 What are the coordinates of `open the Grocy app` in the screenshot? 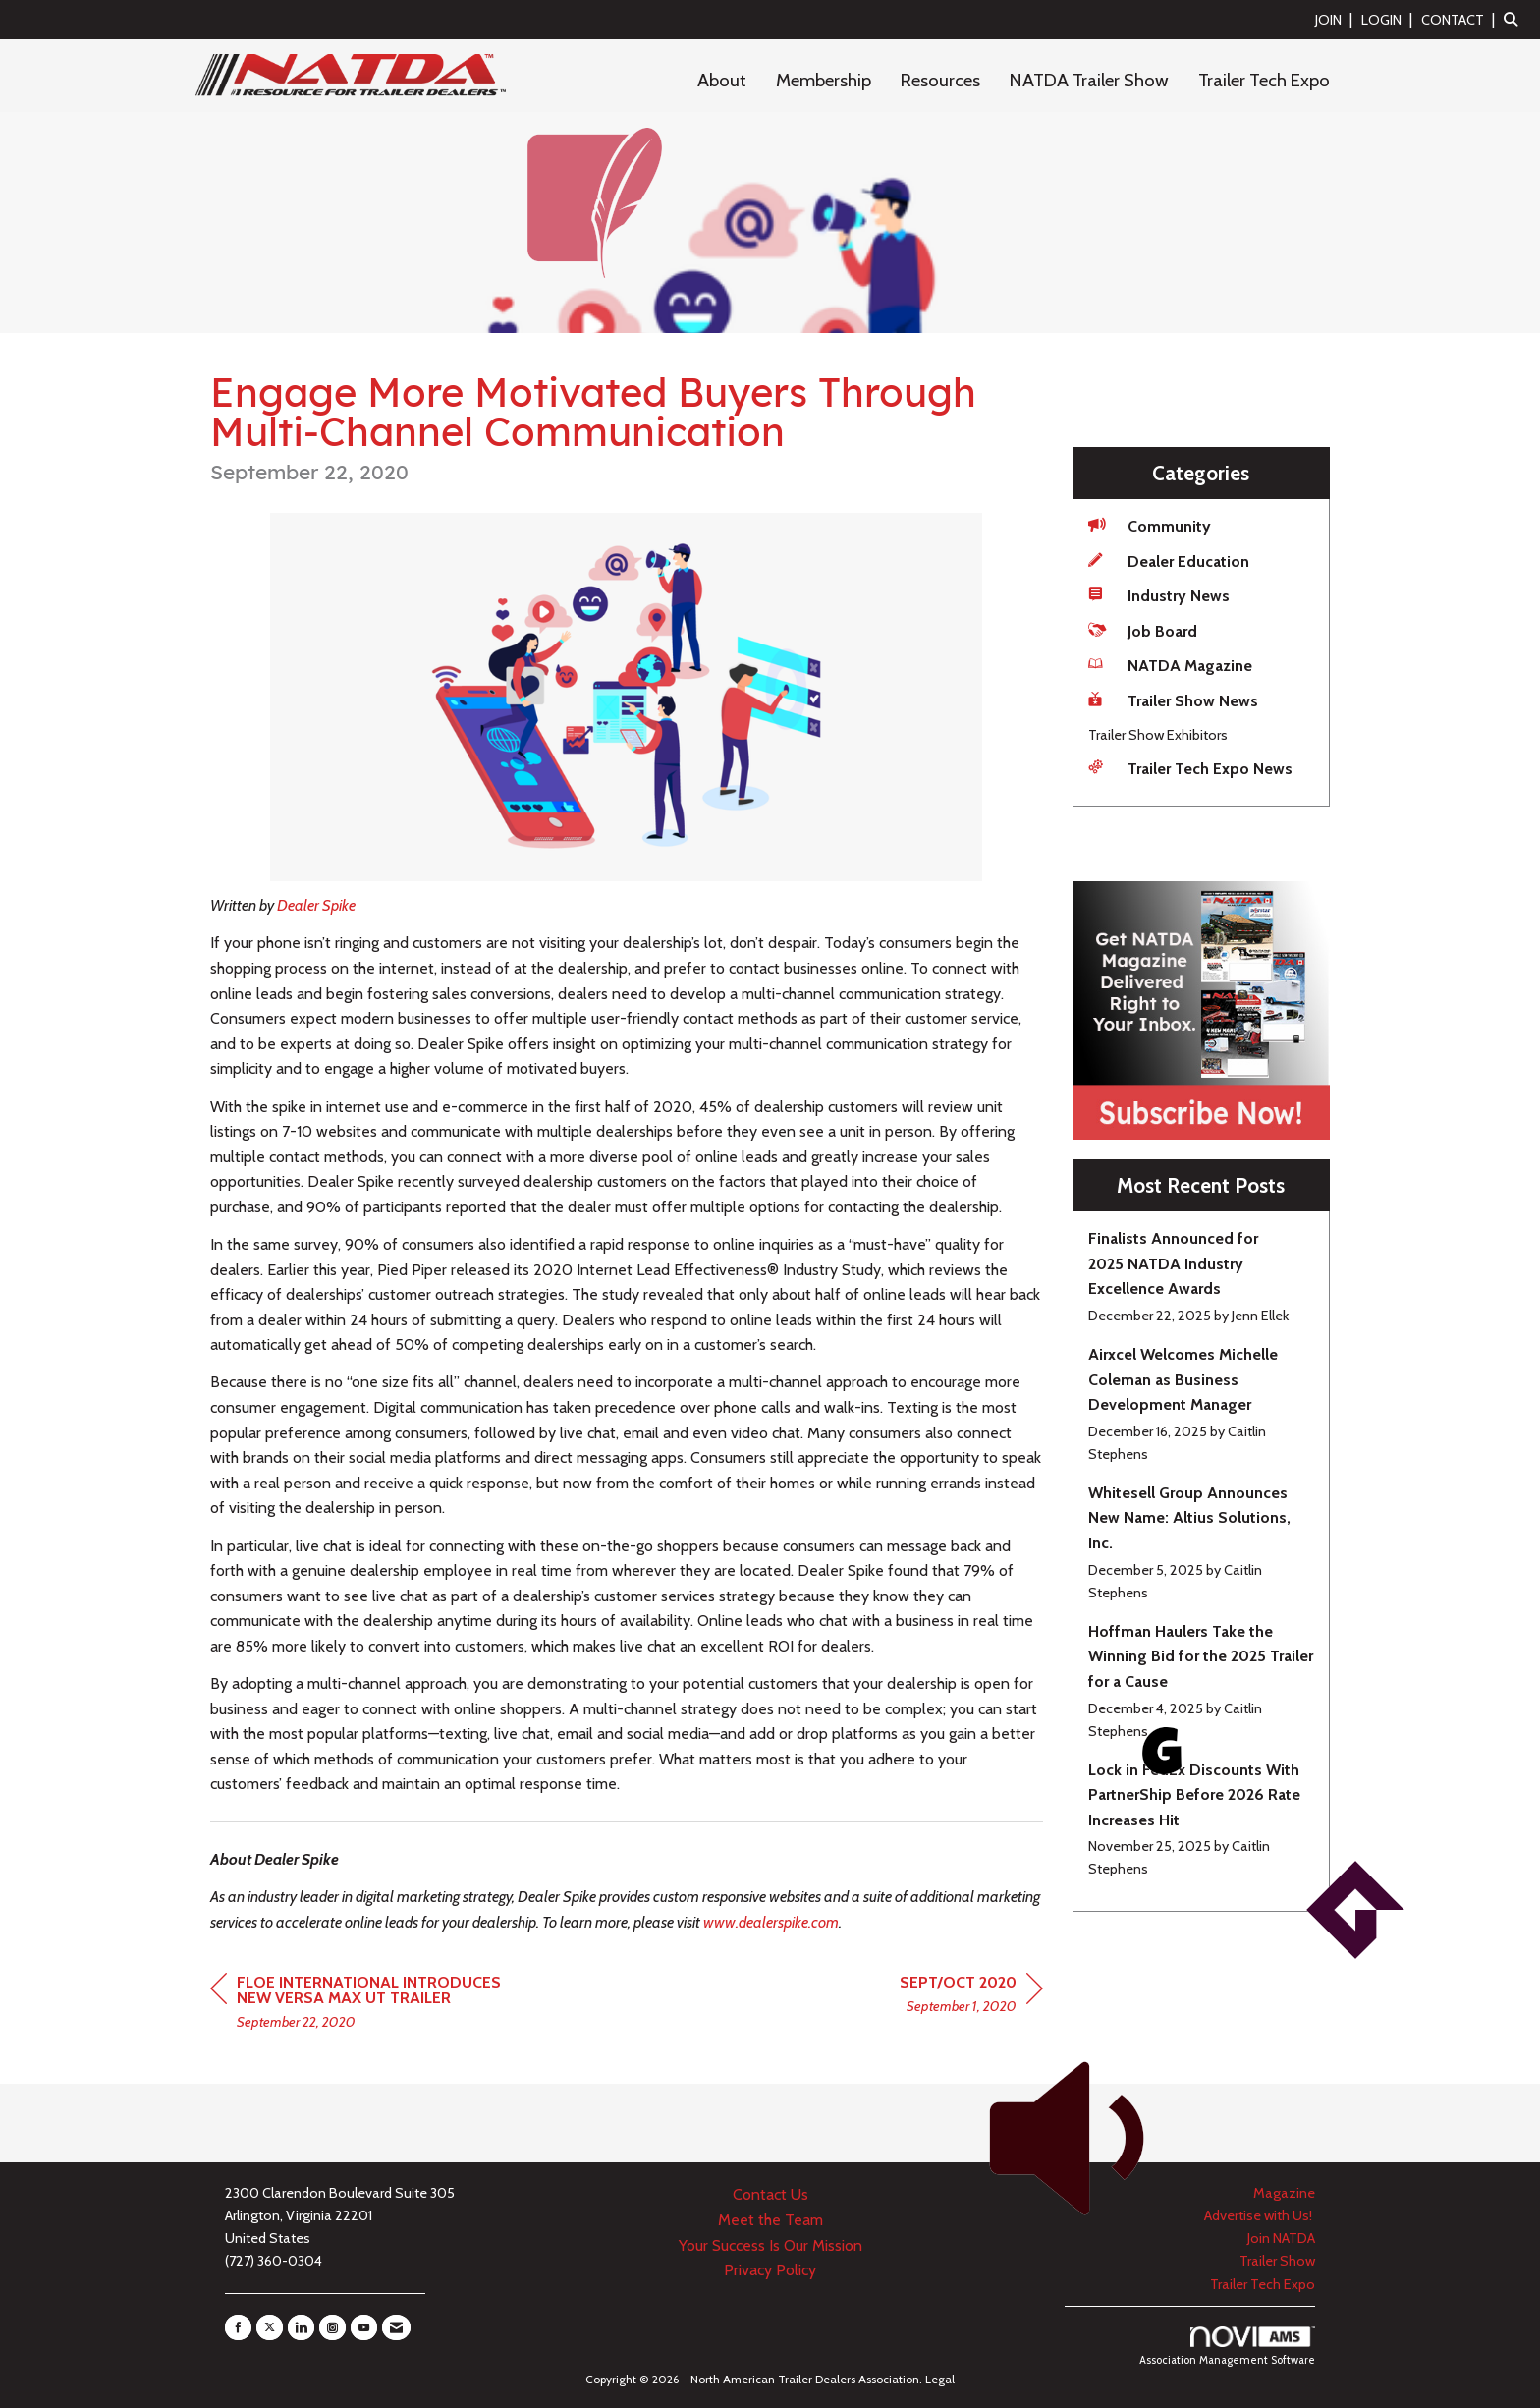 It's located at (1162, 1751).